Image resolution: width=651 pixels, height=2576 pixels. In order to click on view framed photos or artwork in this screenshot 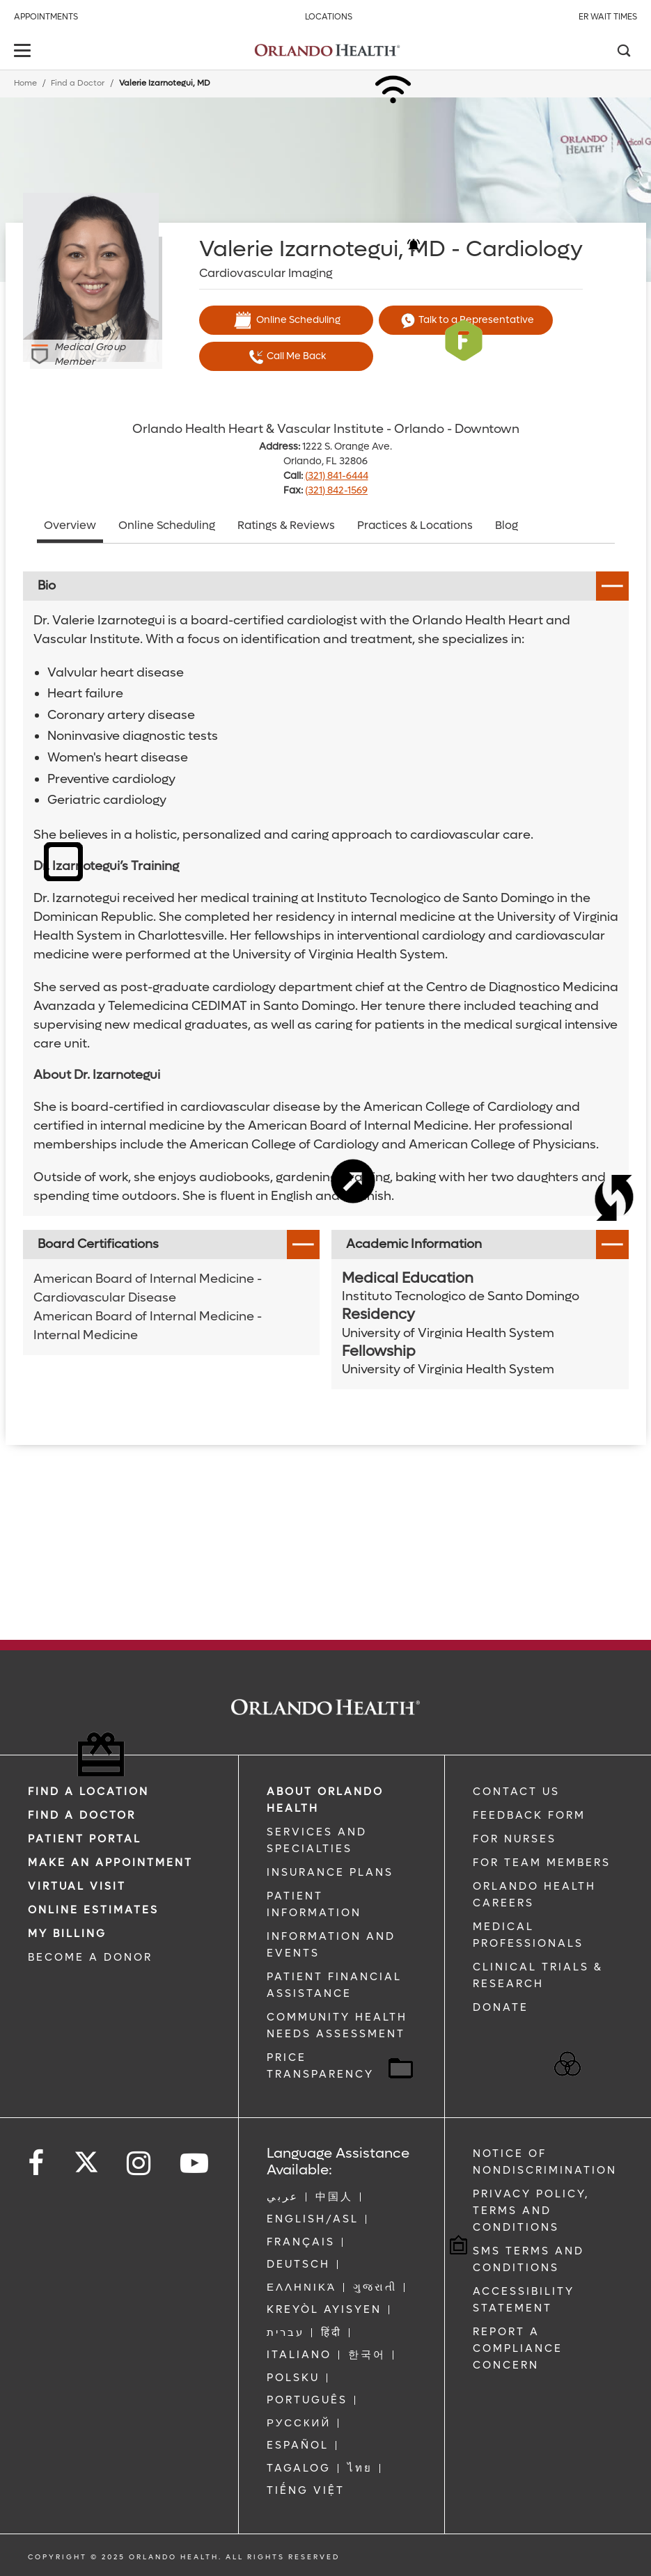, I will do `click(458, 2245)`.